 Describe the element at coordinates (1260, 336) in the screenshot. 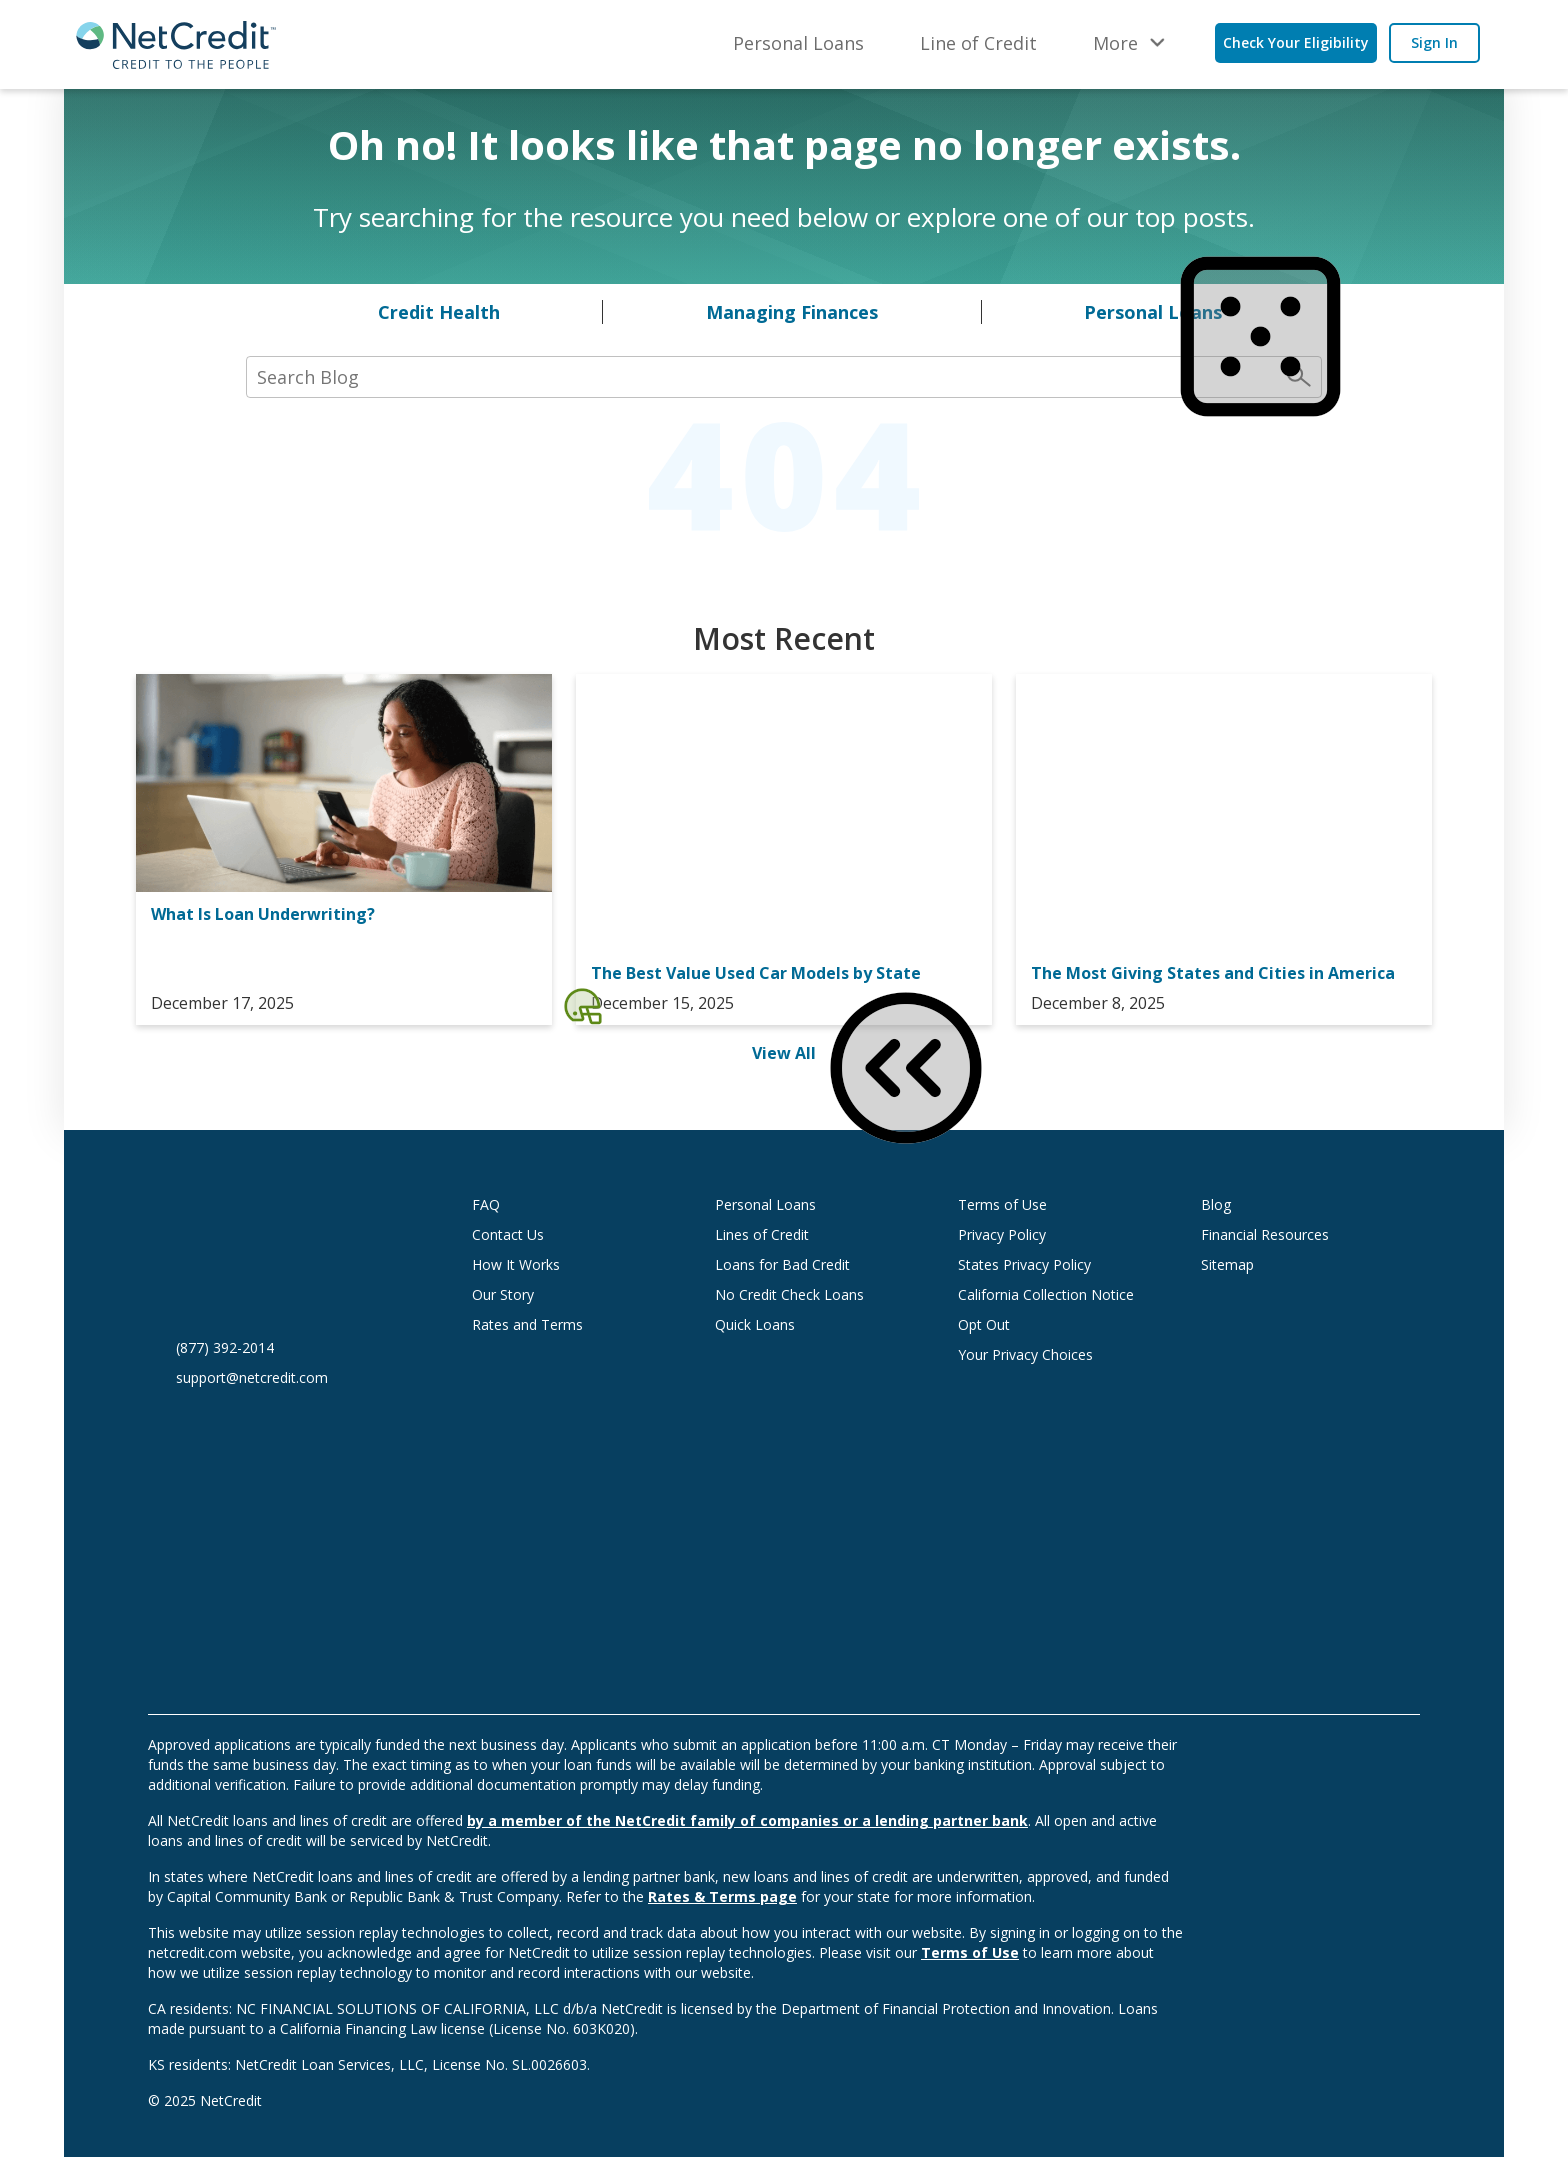

I see `indicates a random or chance-based action` at that location.